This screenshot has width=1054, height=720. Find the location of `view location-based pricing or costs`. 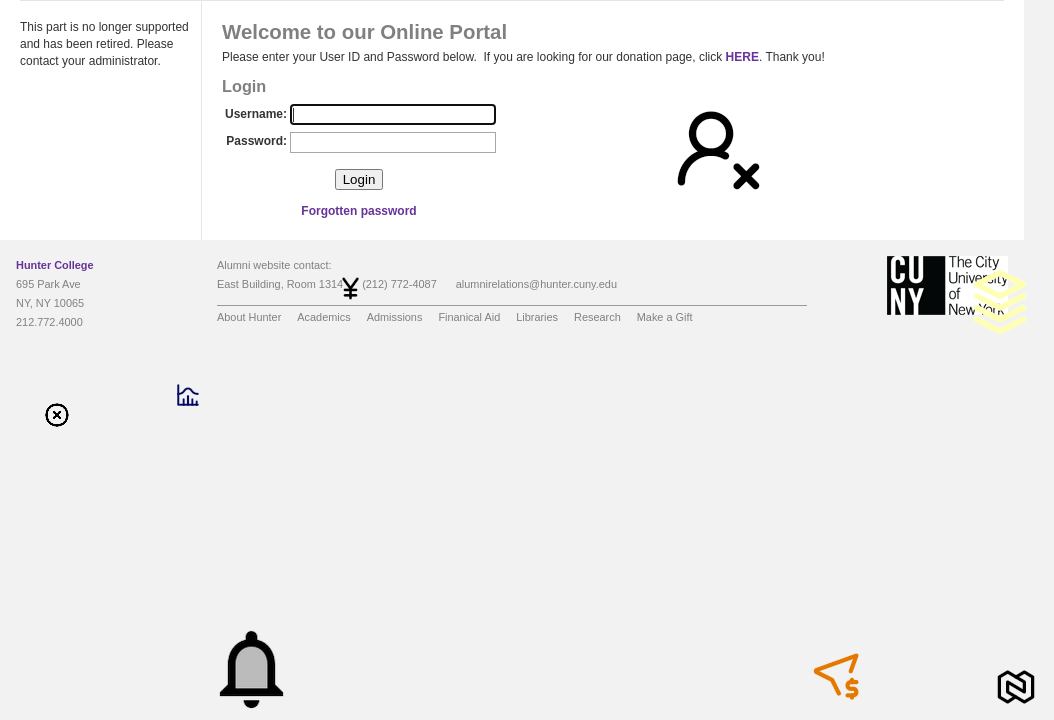

view location-based pricing or costs is located at coordinates (836, 675).